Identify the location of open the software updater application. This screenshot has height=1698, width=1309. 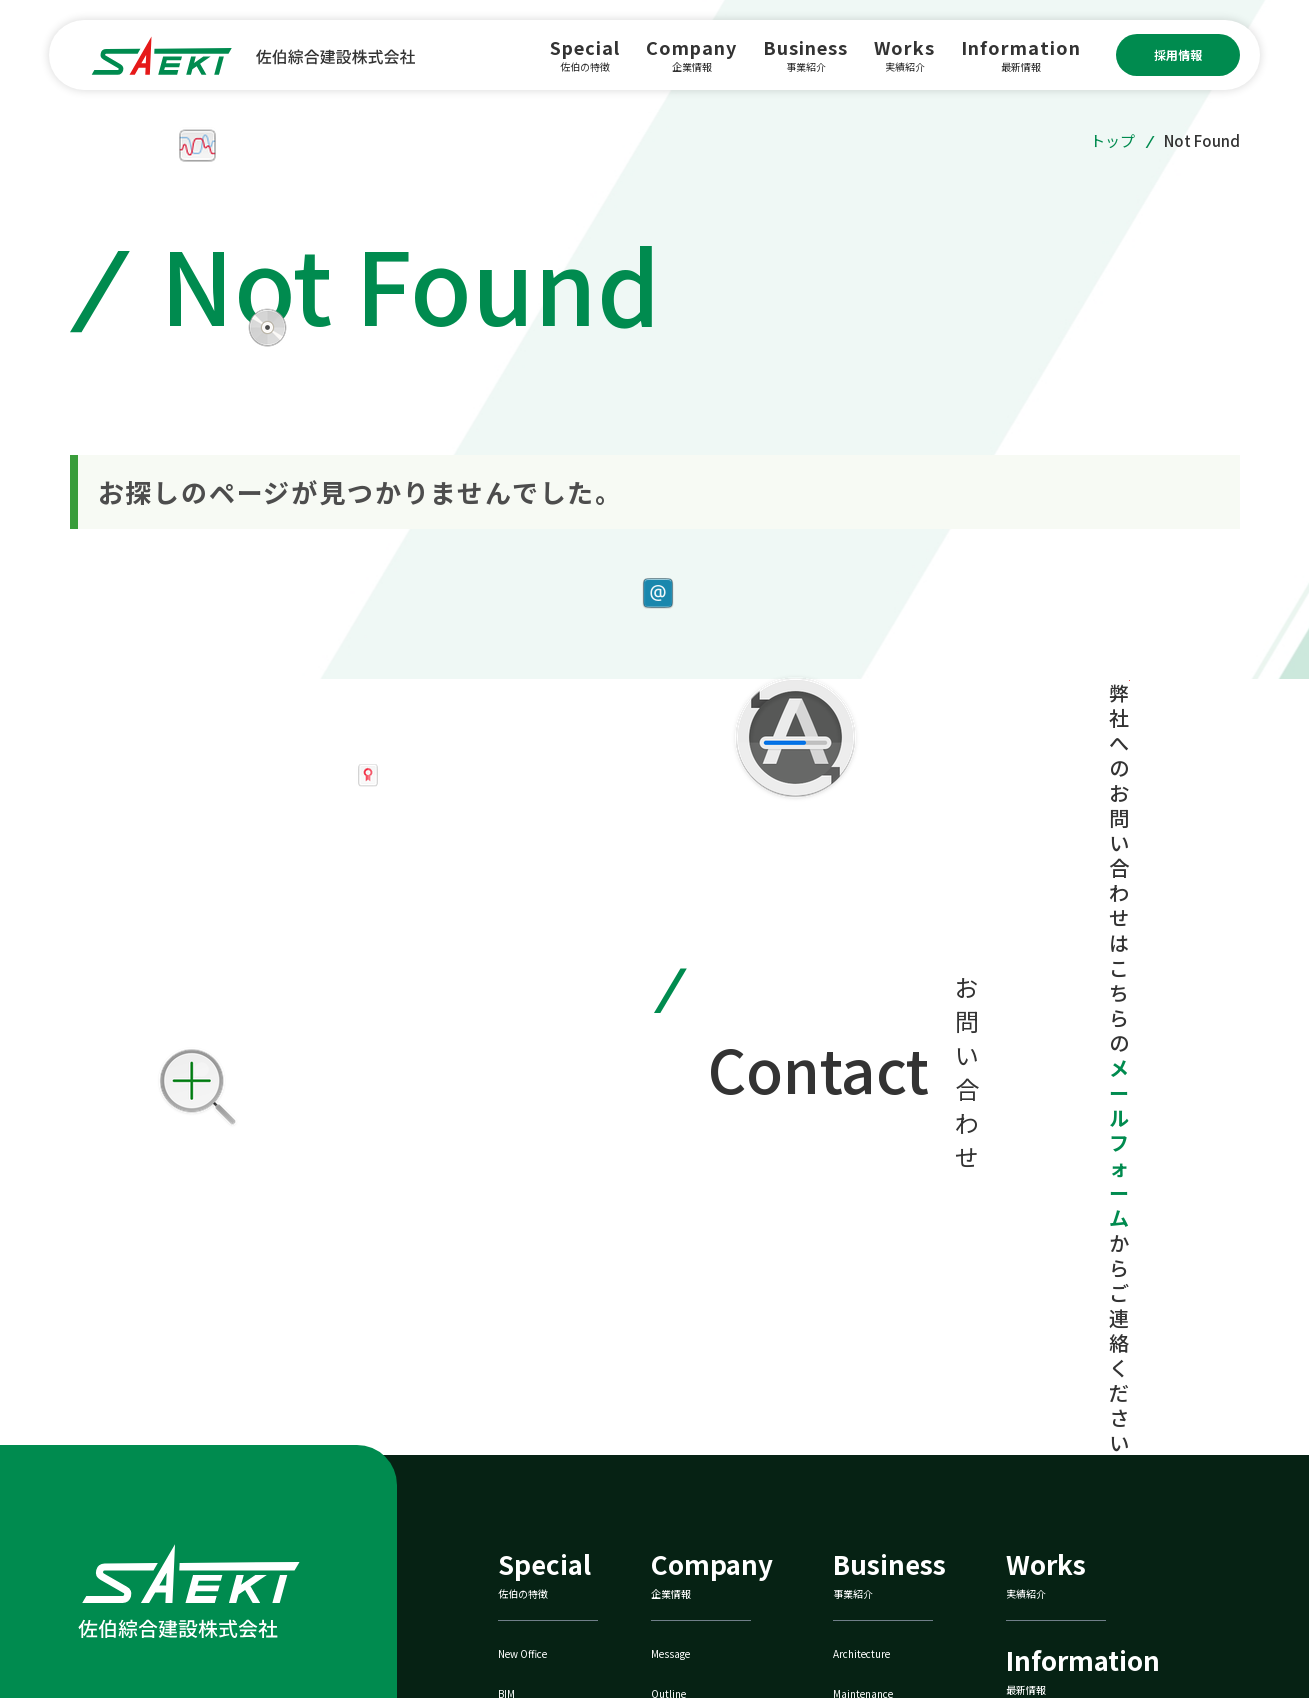
(795, 737).